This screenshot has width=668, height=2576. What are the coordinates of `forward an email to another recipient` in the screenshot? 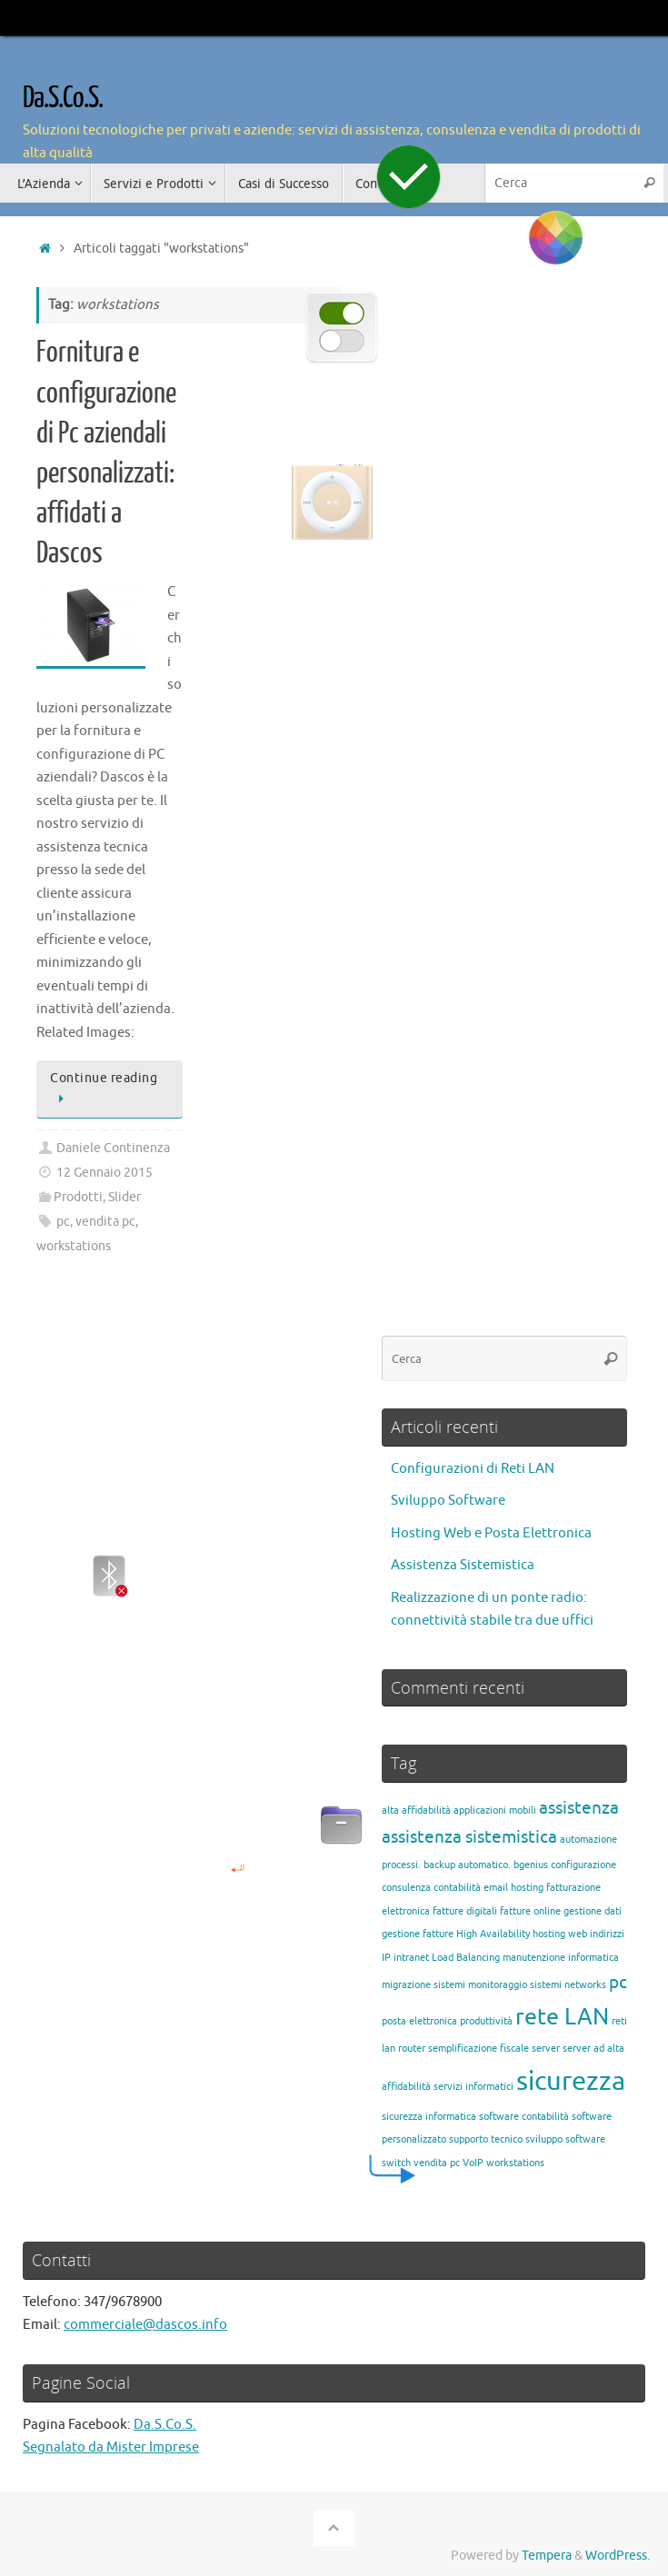 It's located at (393, 2165).